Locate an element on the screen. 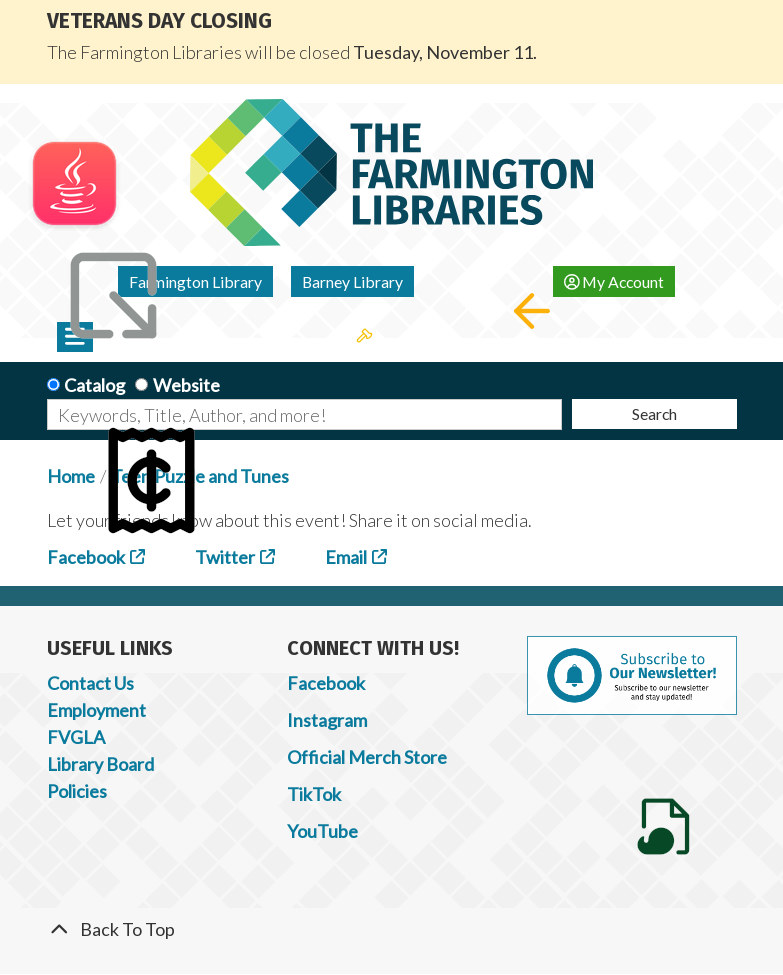 The height and width of the screenshot is (975, 783). access cloud-synced files is located at coordinates (665, 826).